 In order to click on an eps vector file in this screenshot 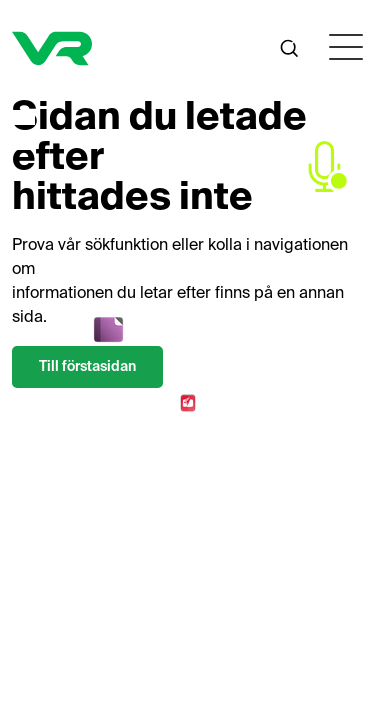, I will do `click(188, 403)`.